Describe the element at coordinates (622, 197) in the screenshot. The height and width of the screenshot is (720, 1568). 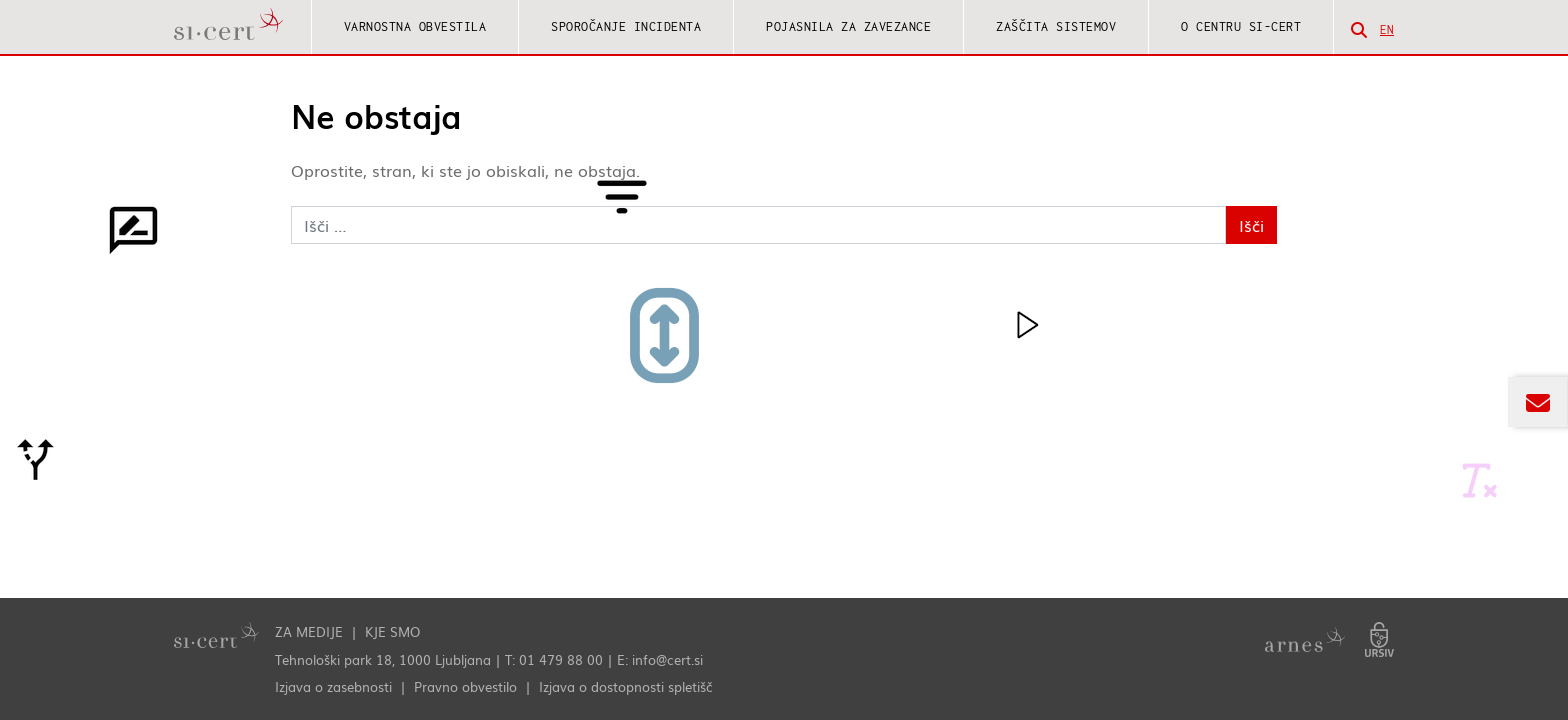
I see `filter or sort list items` at that location.